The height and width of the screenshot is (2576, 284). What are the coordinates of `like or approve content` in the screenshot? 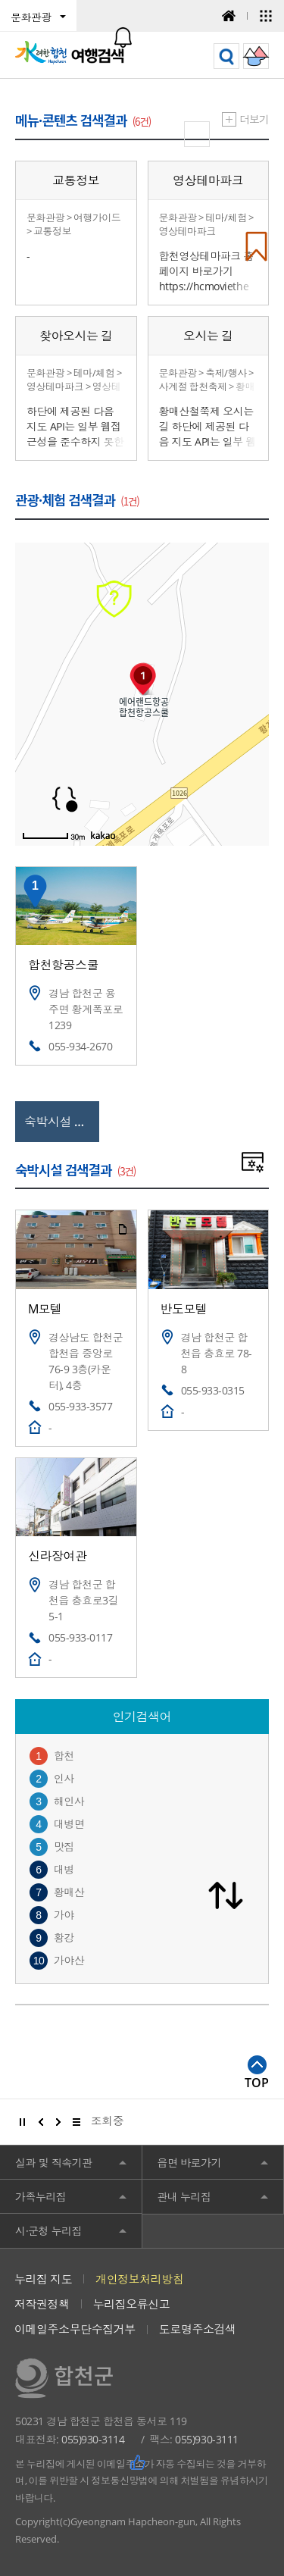 It's located at (138, 2462).